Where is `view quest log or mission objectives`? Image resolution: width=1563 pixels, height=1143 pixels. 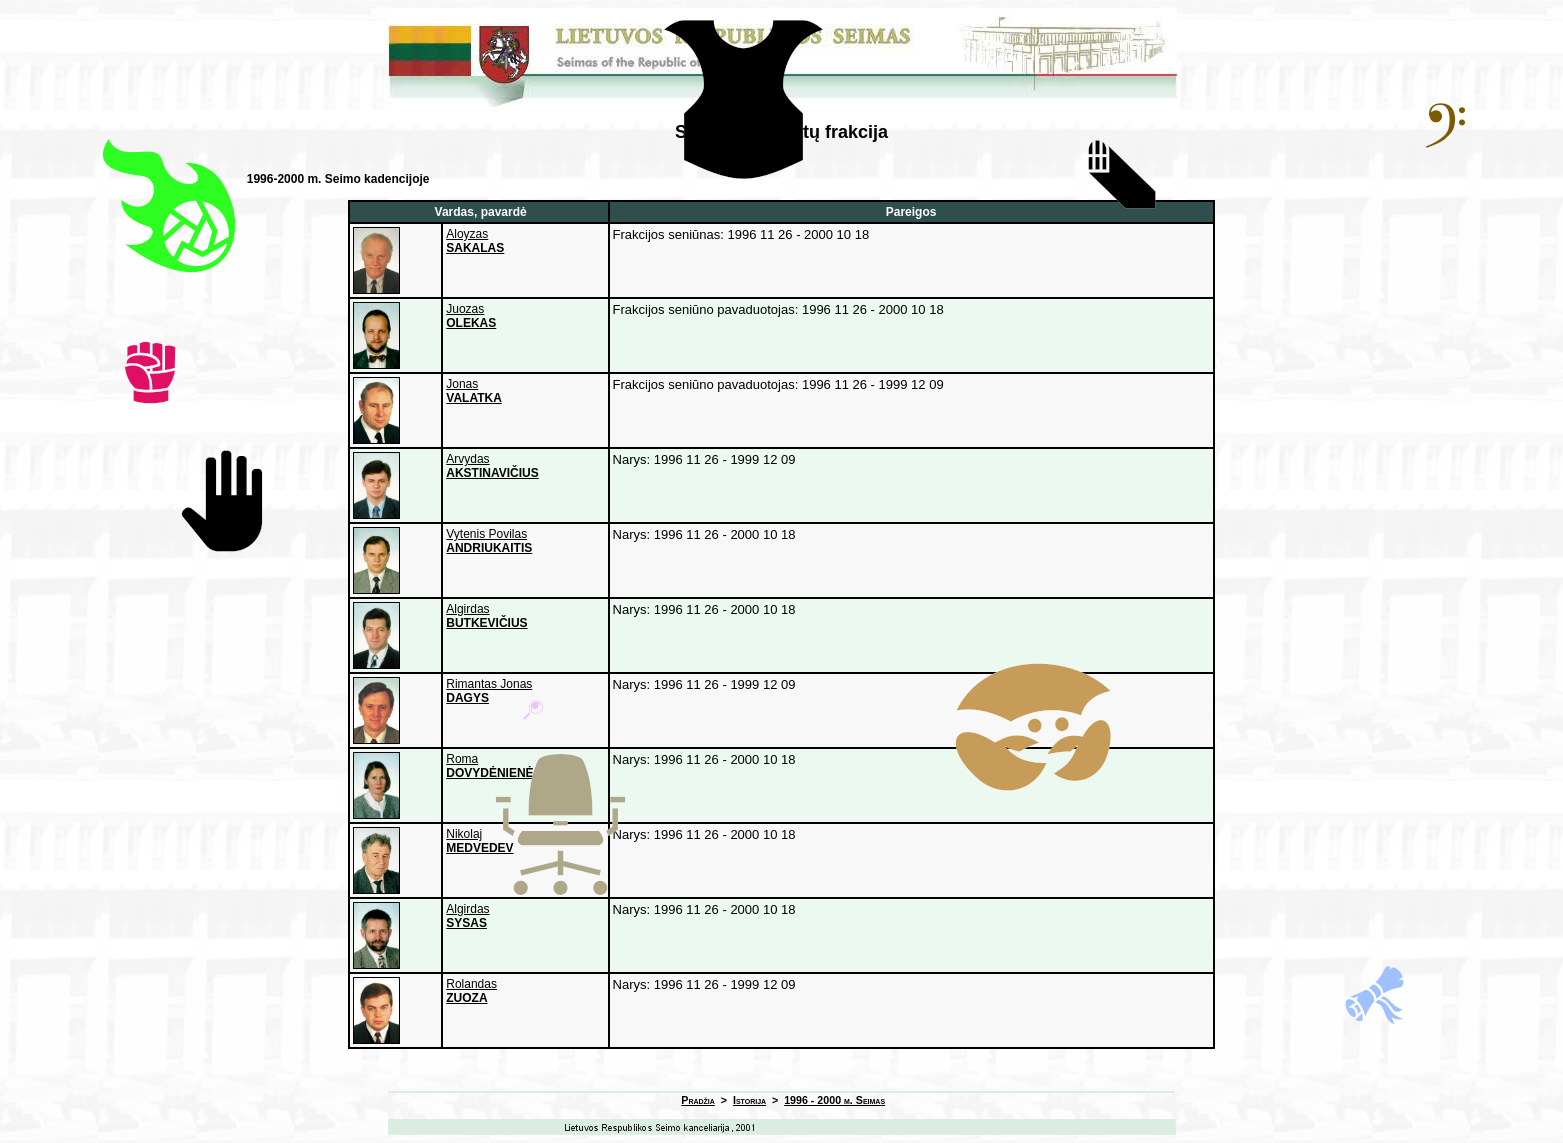 view quest log or mission objectives is located at coordinates (1374, 995).